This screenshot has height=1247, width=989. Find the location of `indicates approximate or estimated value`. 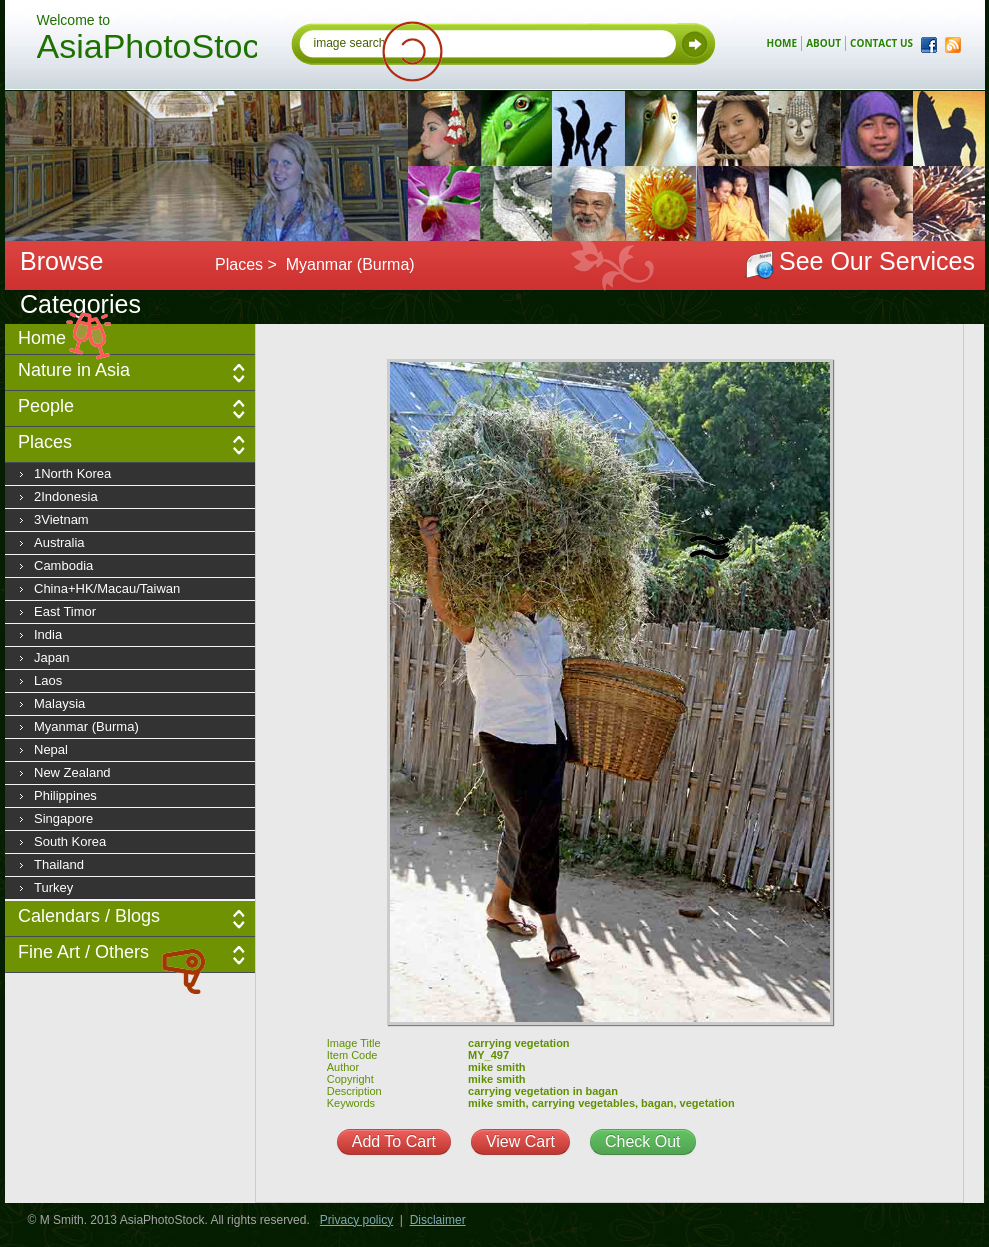

indicates approximate or estimated value is located at coordinates (709, 547).